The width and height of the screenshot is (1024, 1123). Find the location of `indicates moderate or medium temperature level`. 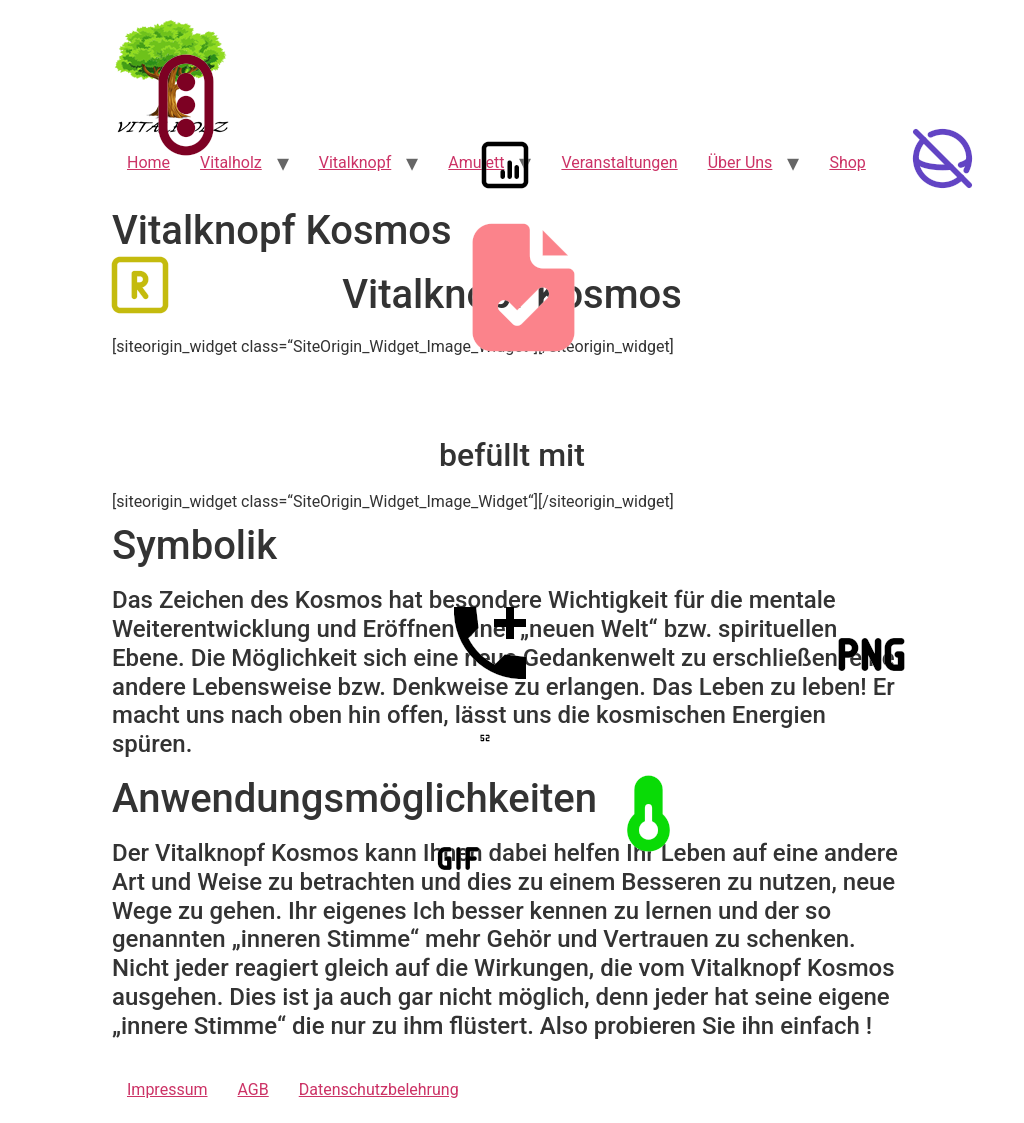

indicates moderate or medium temperature level is located at coordinates (648, 813).